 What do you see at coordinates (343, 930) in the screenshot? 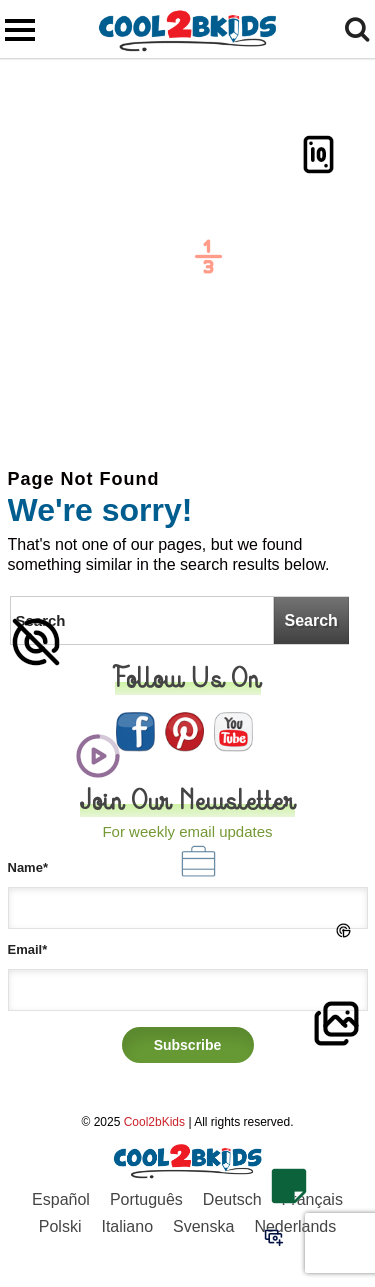
I see `scan nearby devices or networks` at bounding box center [343, 930].